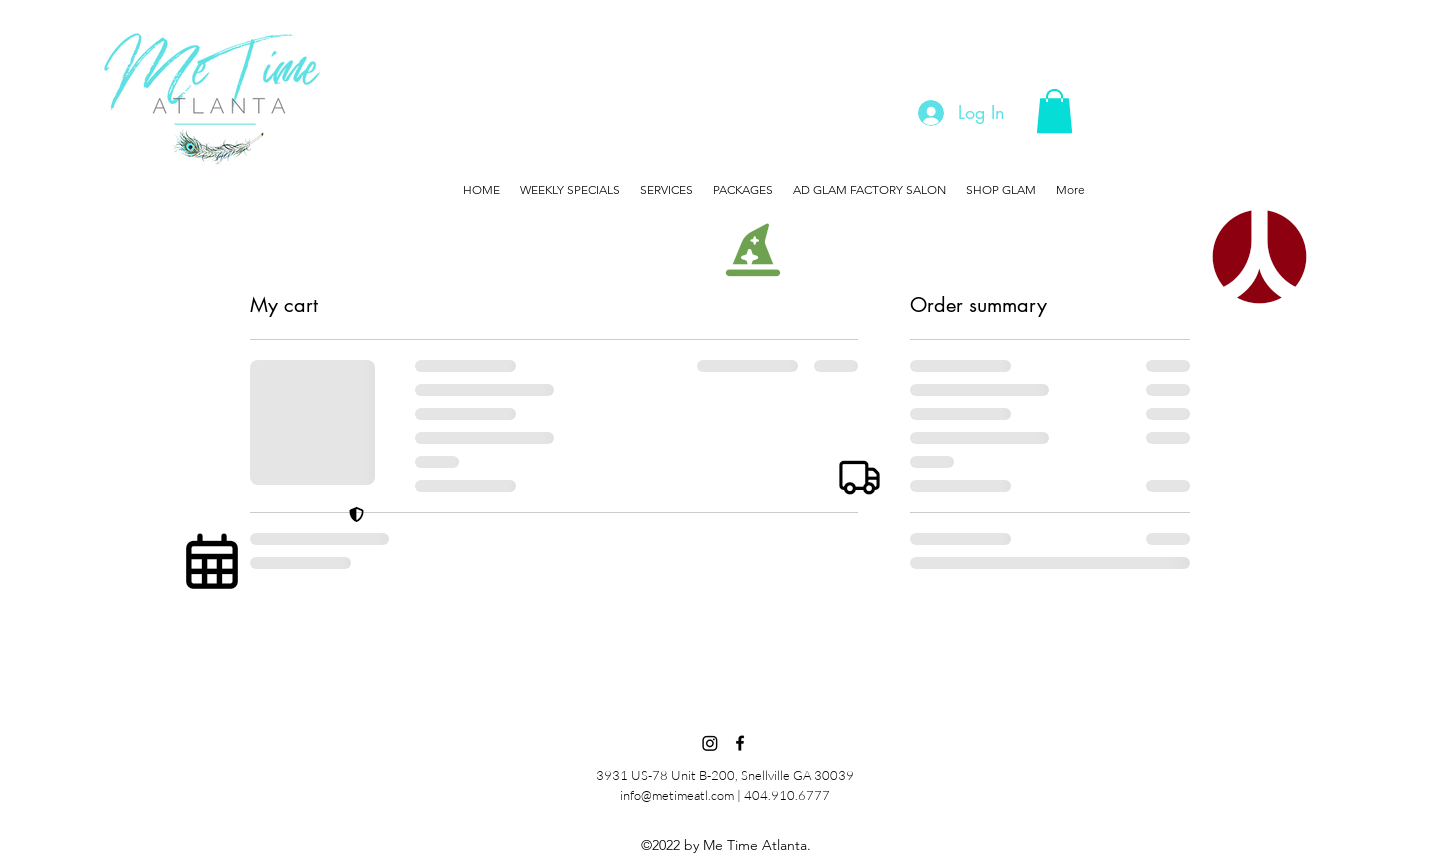 Image resolution: width=1440 pixels, height=858 pixels. I want to click on access wizard or magic-themed features, so click(753, 249).